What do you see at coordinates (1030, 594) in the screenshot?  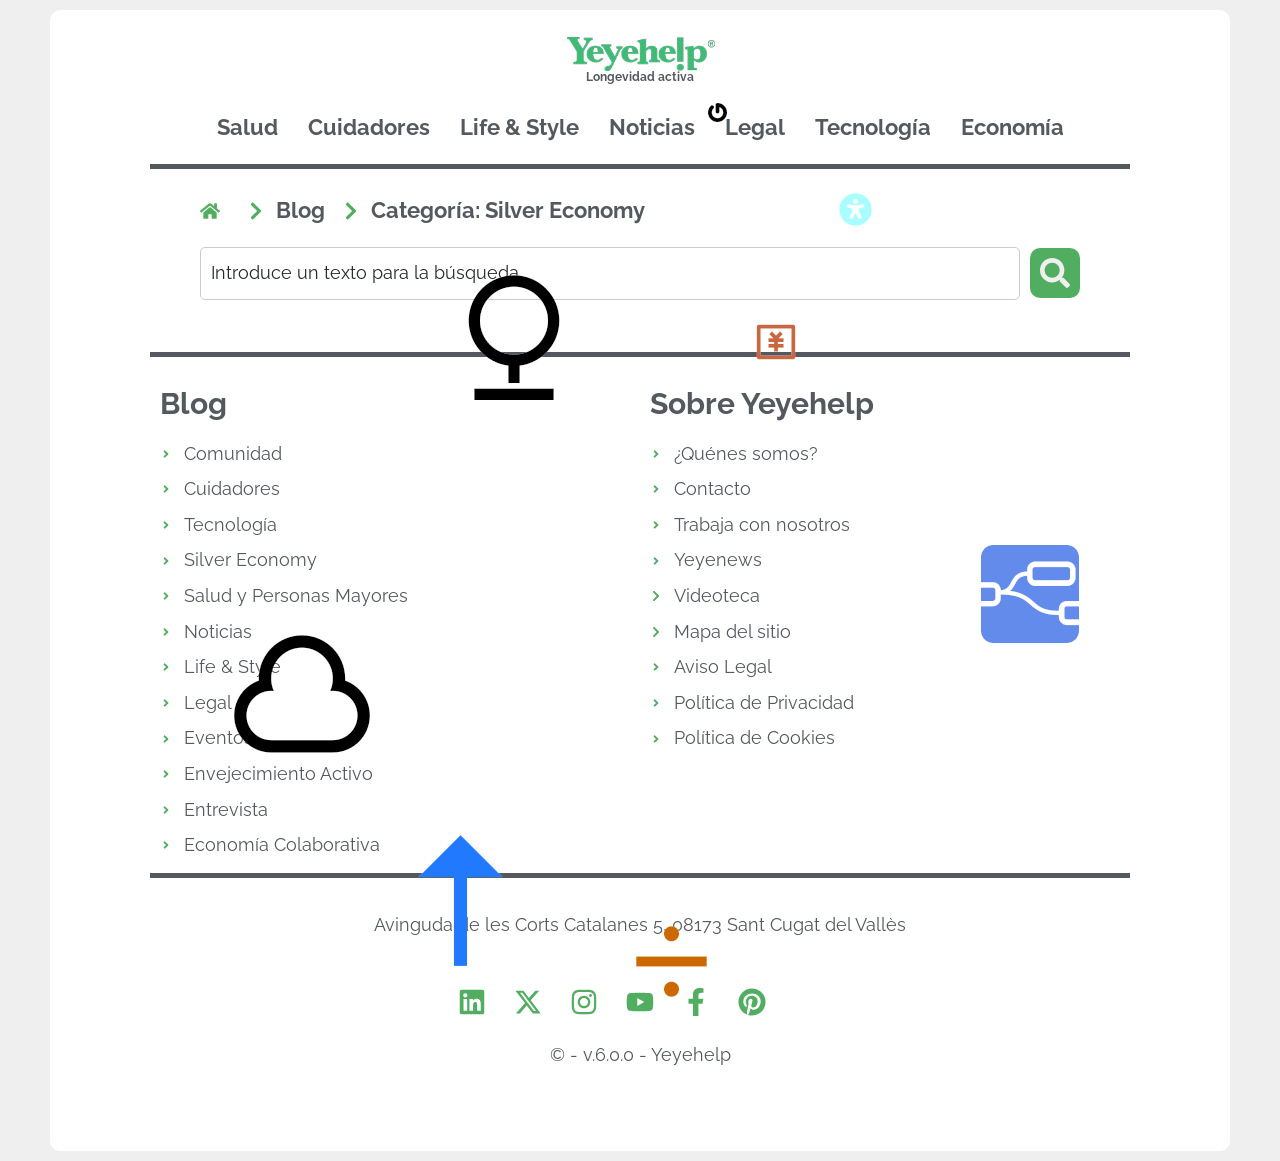 I see `open Node-RED flow editor` at bounding box center [1030, 594].